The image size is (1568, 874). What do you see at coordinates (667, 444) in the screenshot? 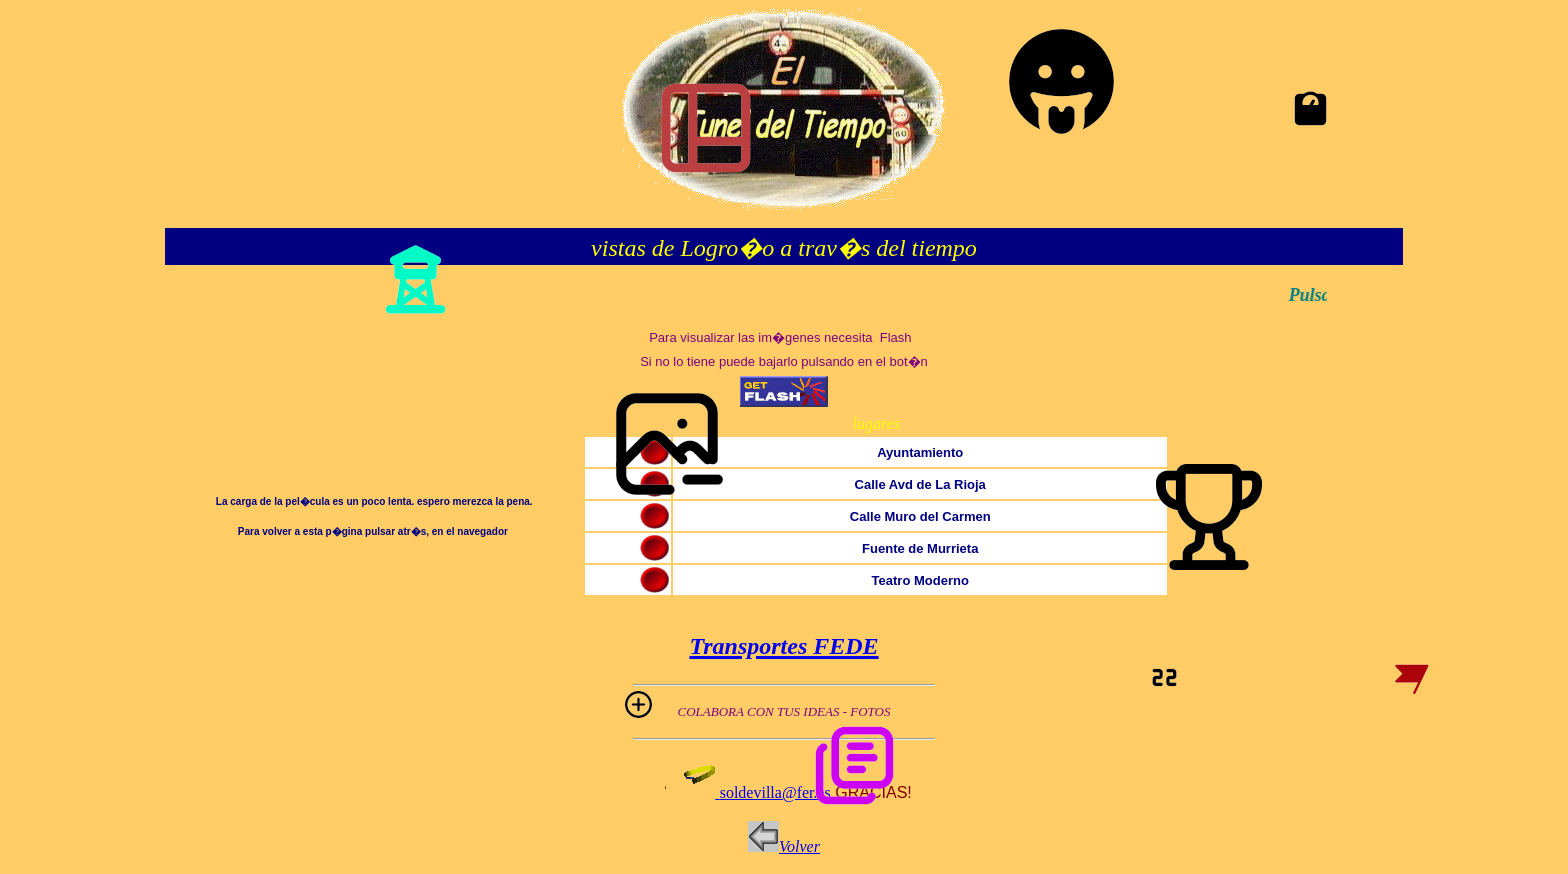
I see `remove a photo from your collection` at bounding box center [667, 444].